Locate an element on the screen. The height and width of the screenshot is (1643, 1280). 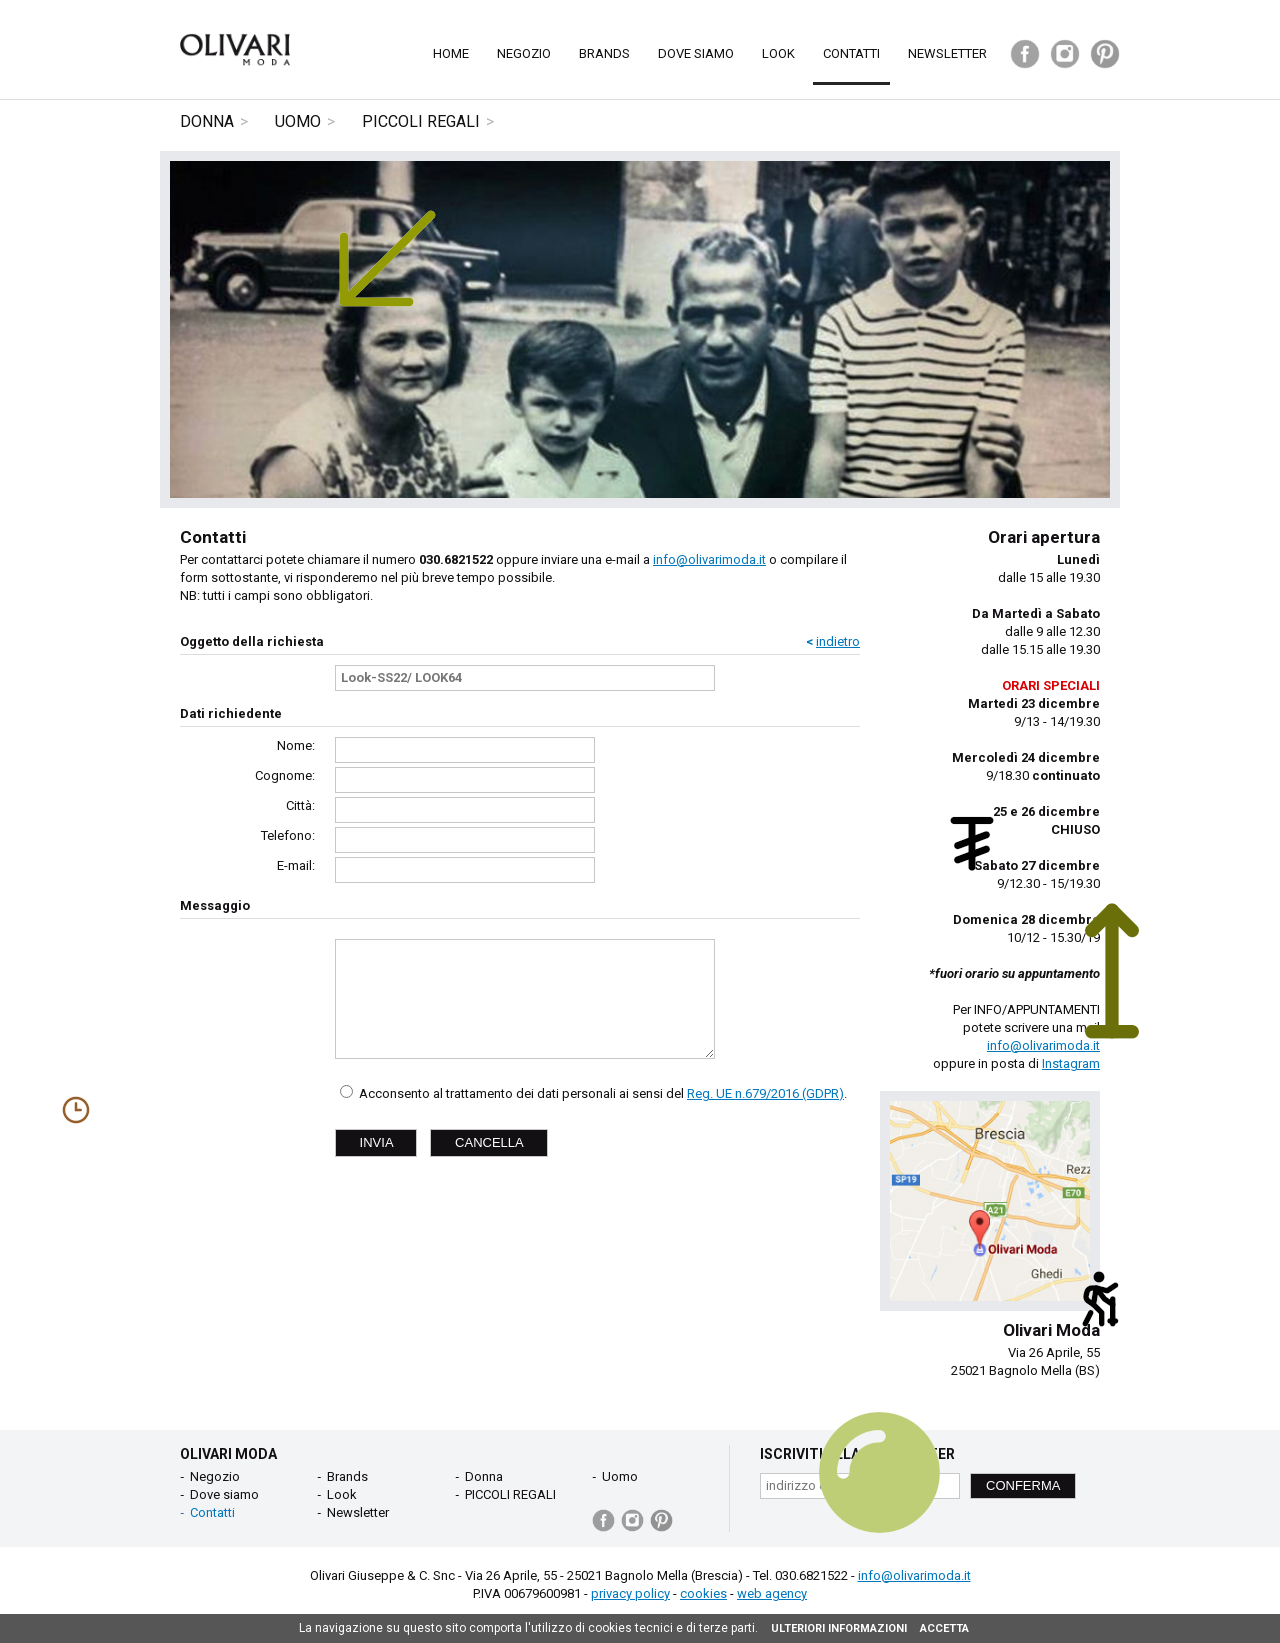
move item to top of list is located at coordinates (1112, 971).